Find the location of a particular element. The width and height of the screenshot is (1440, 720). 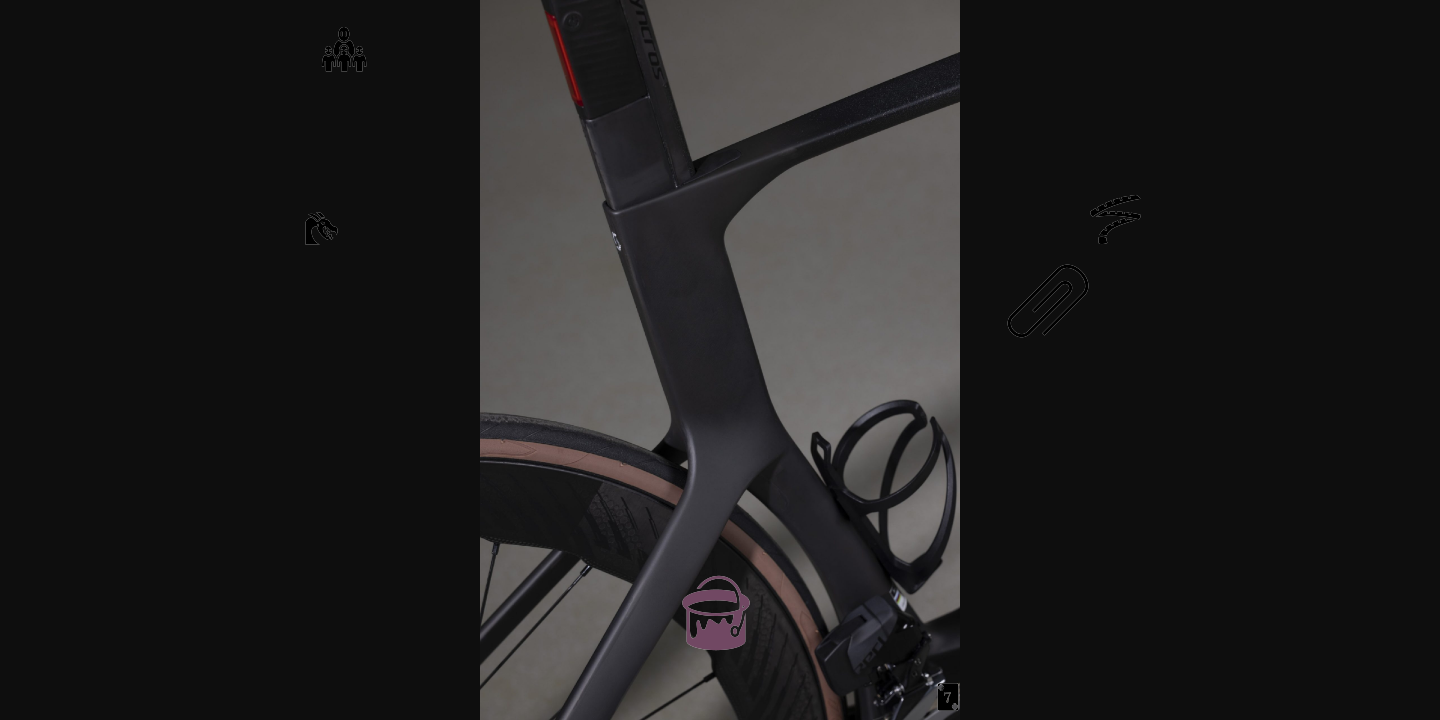

seven of spades playing card is located at coordinates (948, 697).